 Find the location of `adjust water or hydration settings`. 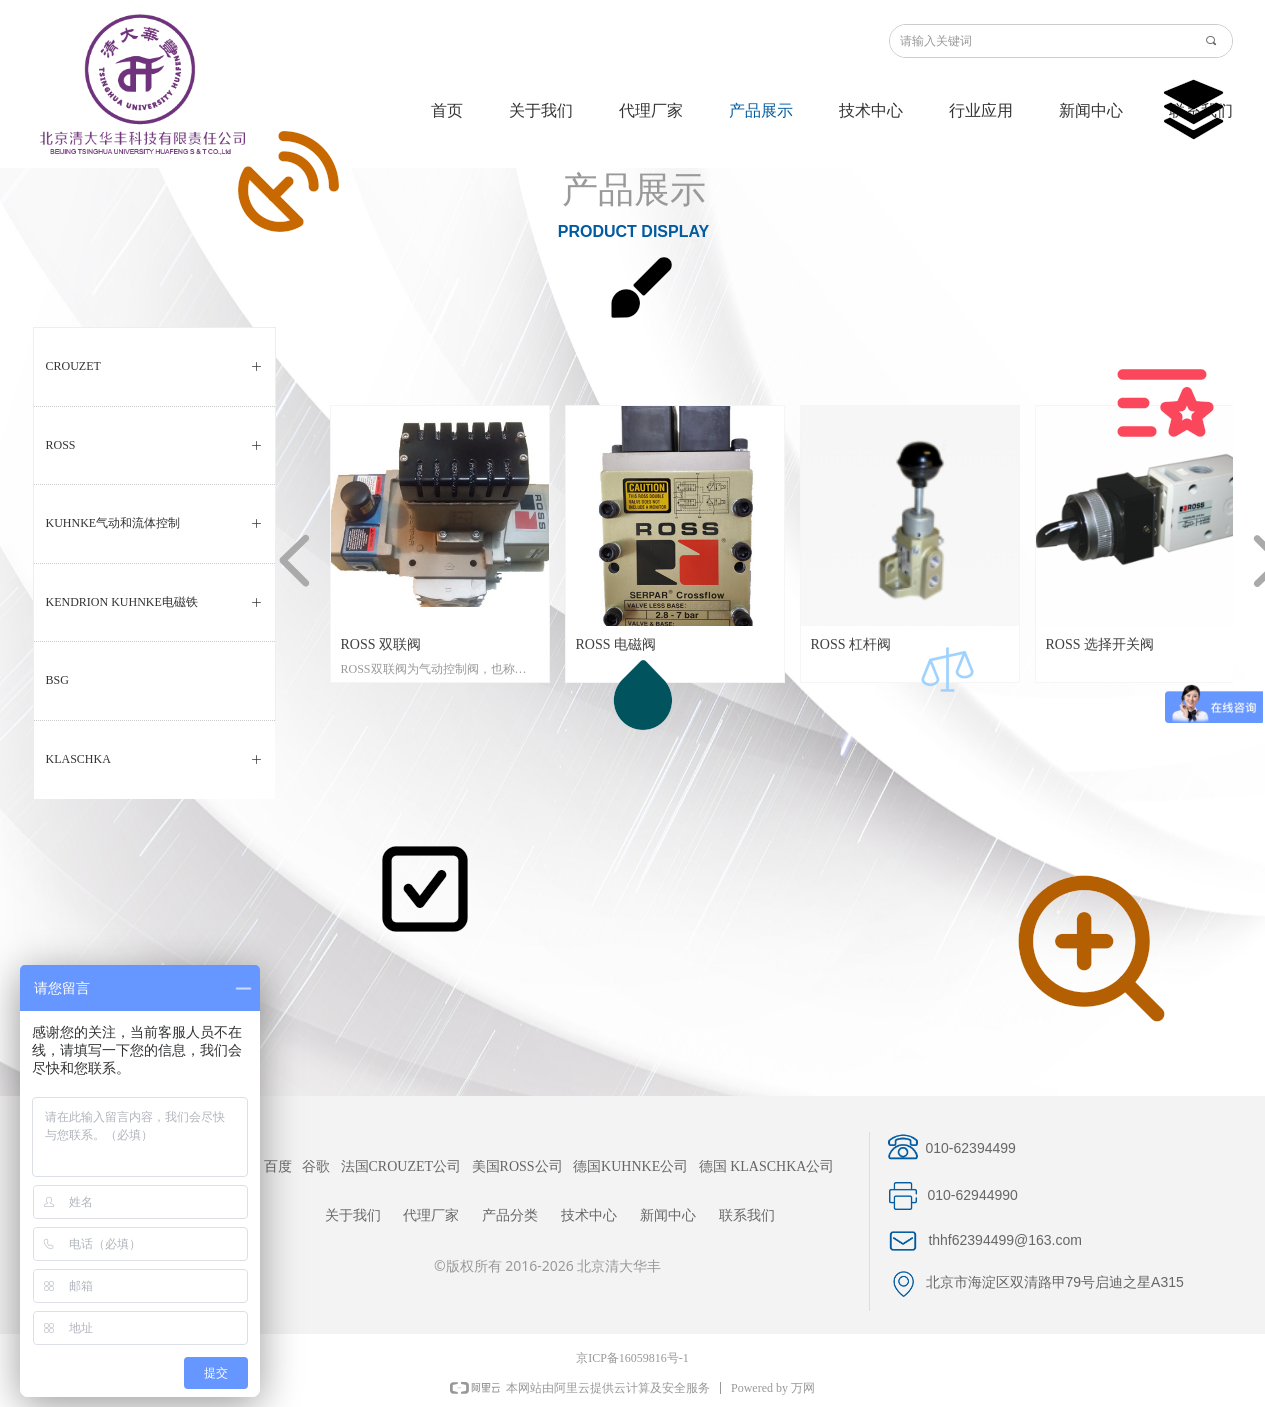

adjust water or hydration settings is located at coordinates (643, 695).